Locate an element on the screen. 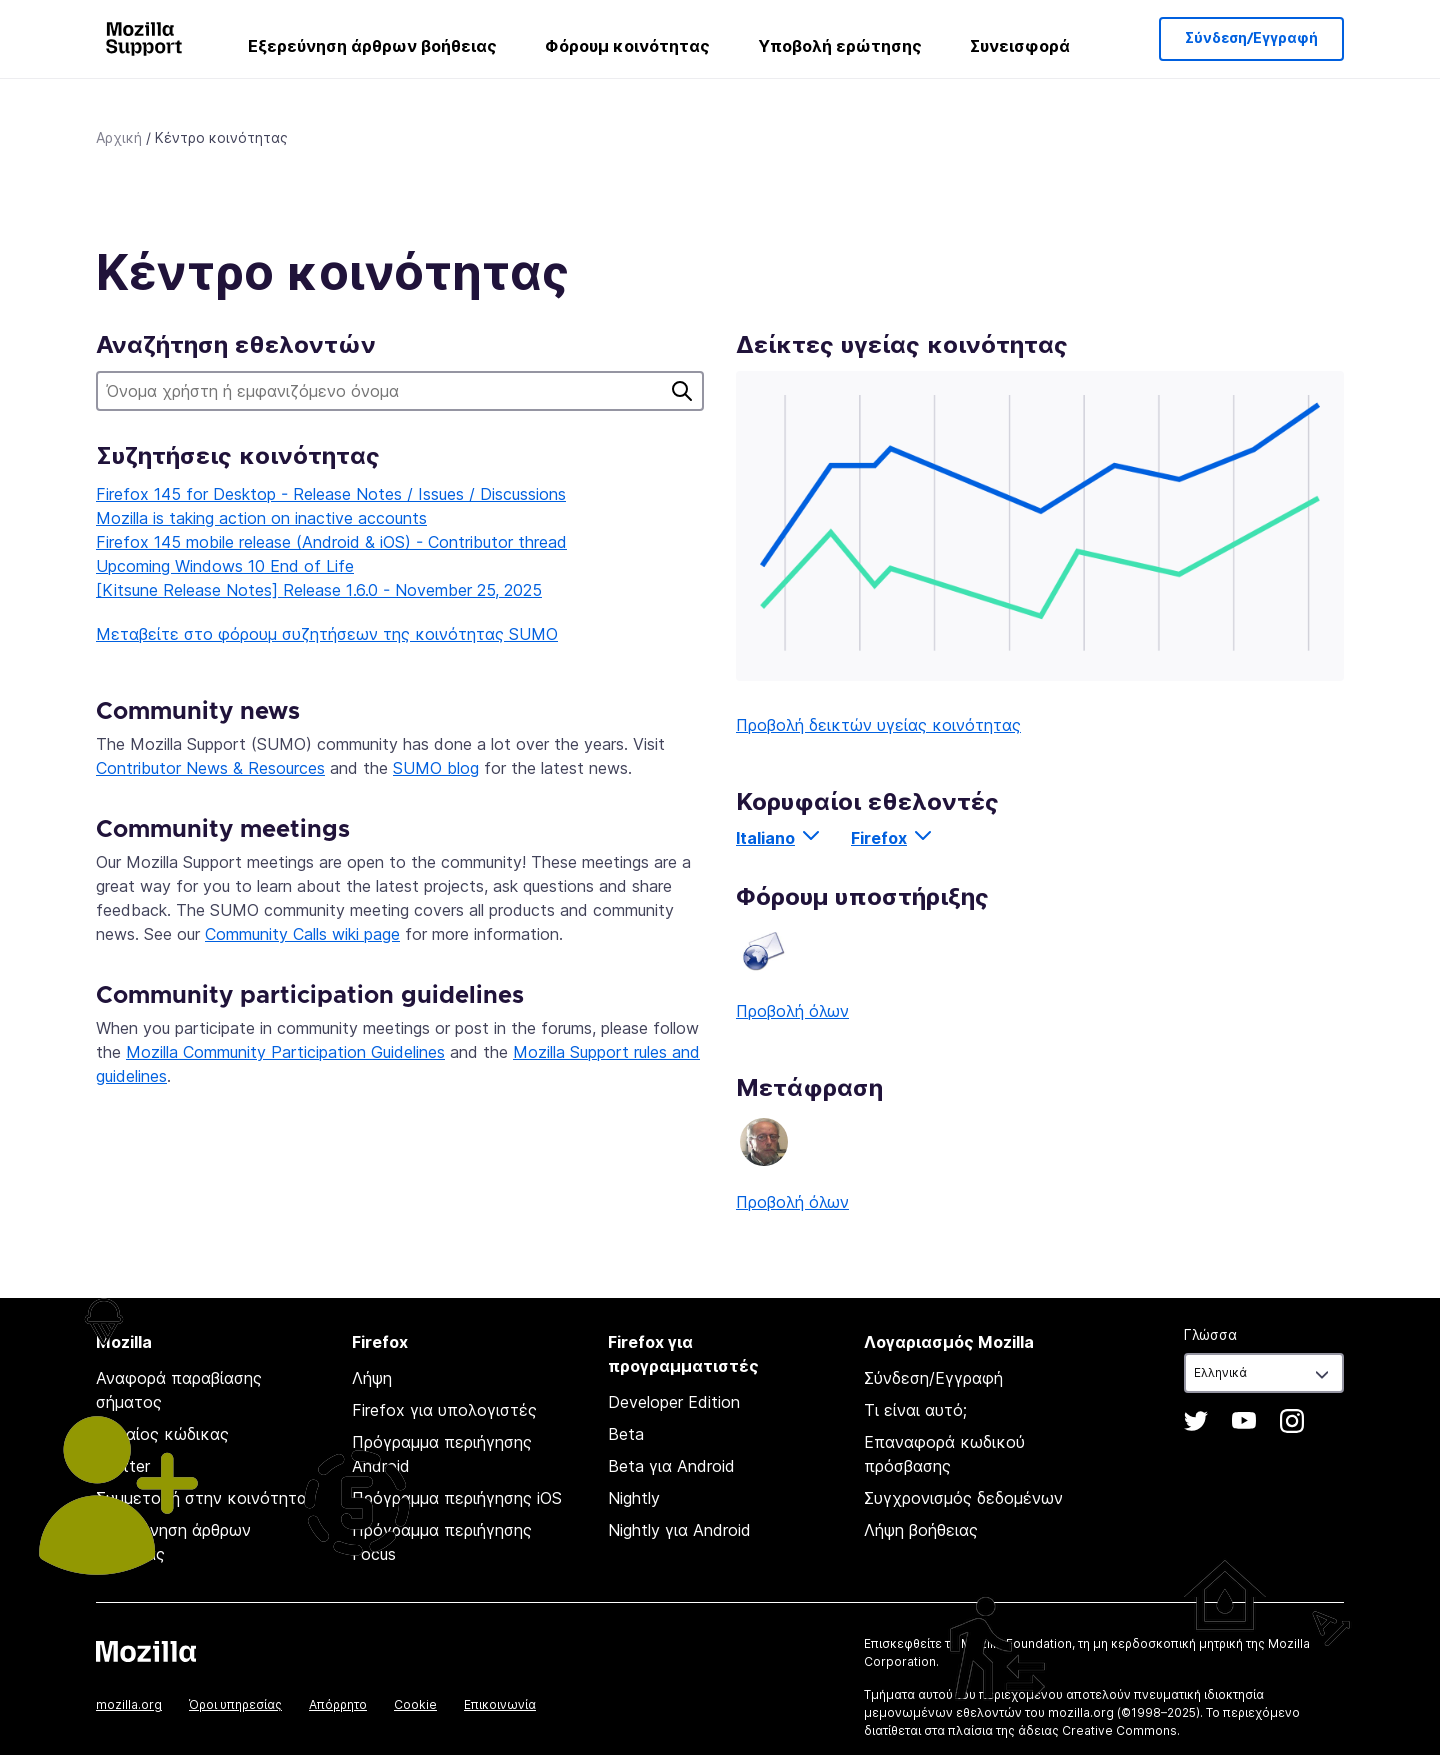  transfer between transit lines at this station is located at coordinates (997, 1646).